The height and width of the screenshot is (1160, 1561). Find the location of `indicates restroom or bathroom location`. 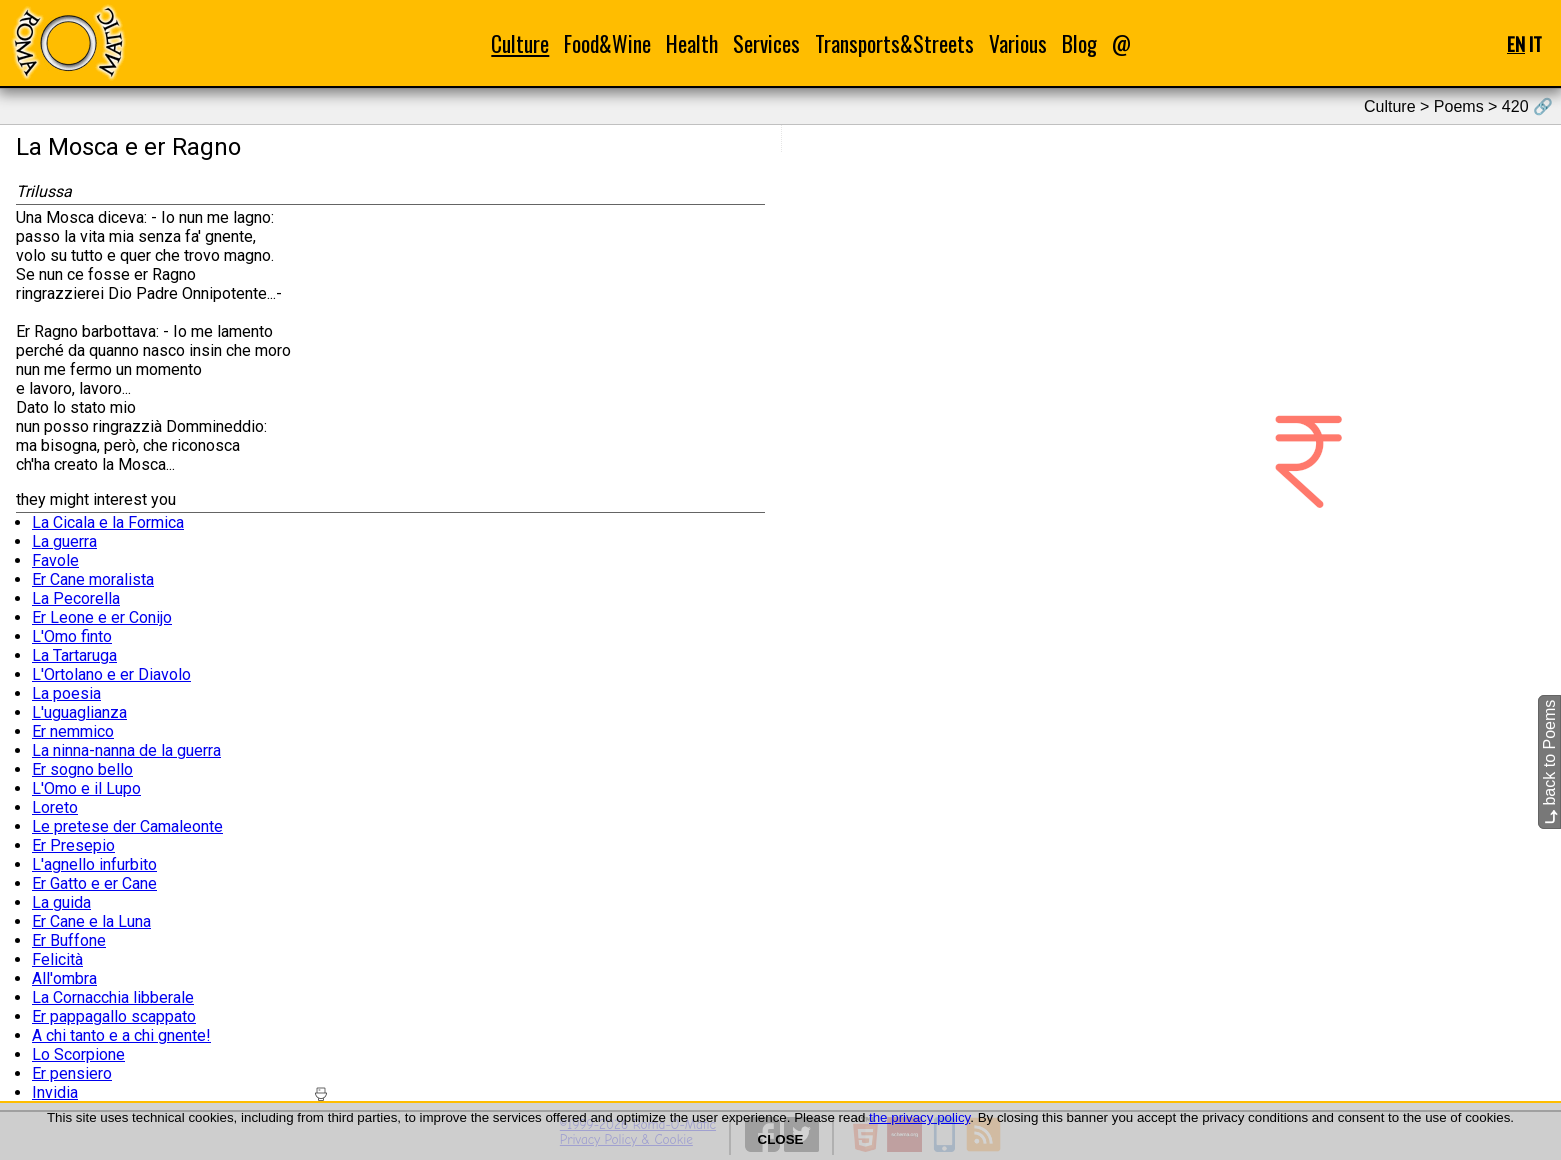

indicates restroom or bathroom location is located at coordinates (321, 1094).